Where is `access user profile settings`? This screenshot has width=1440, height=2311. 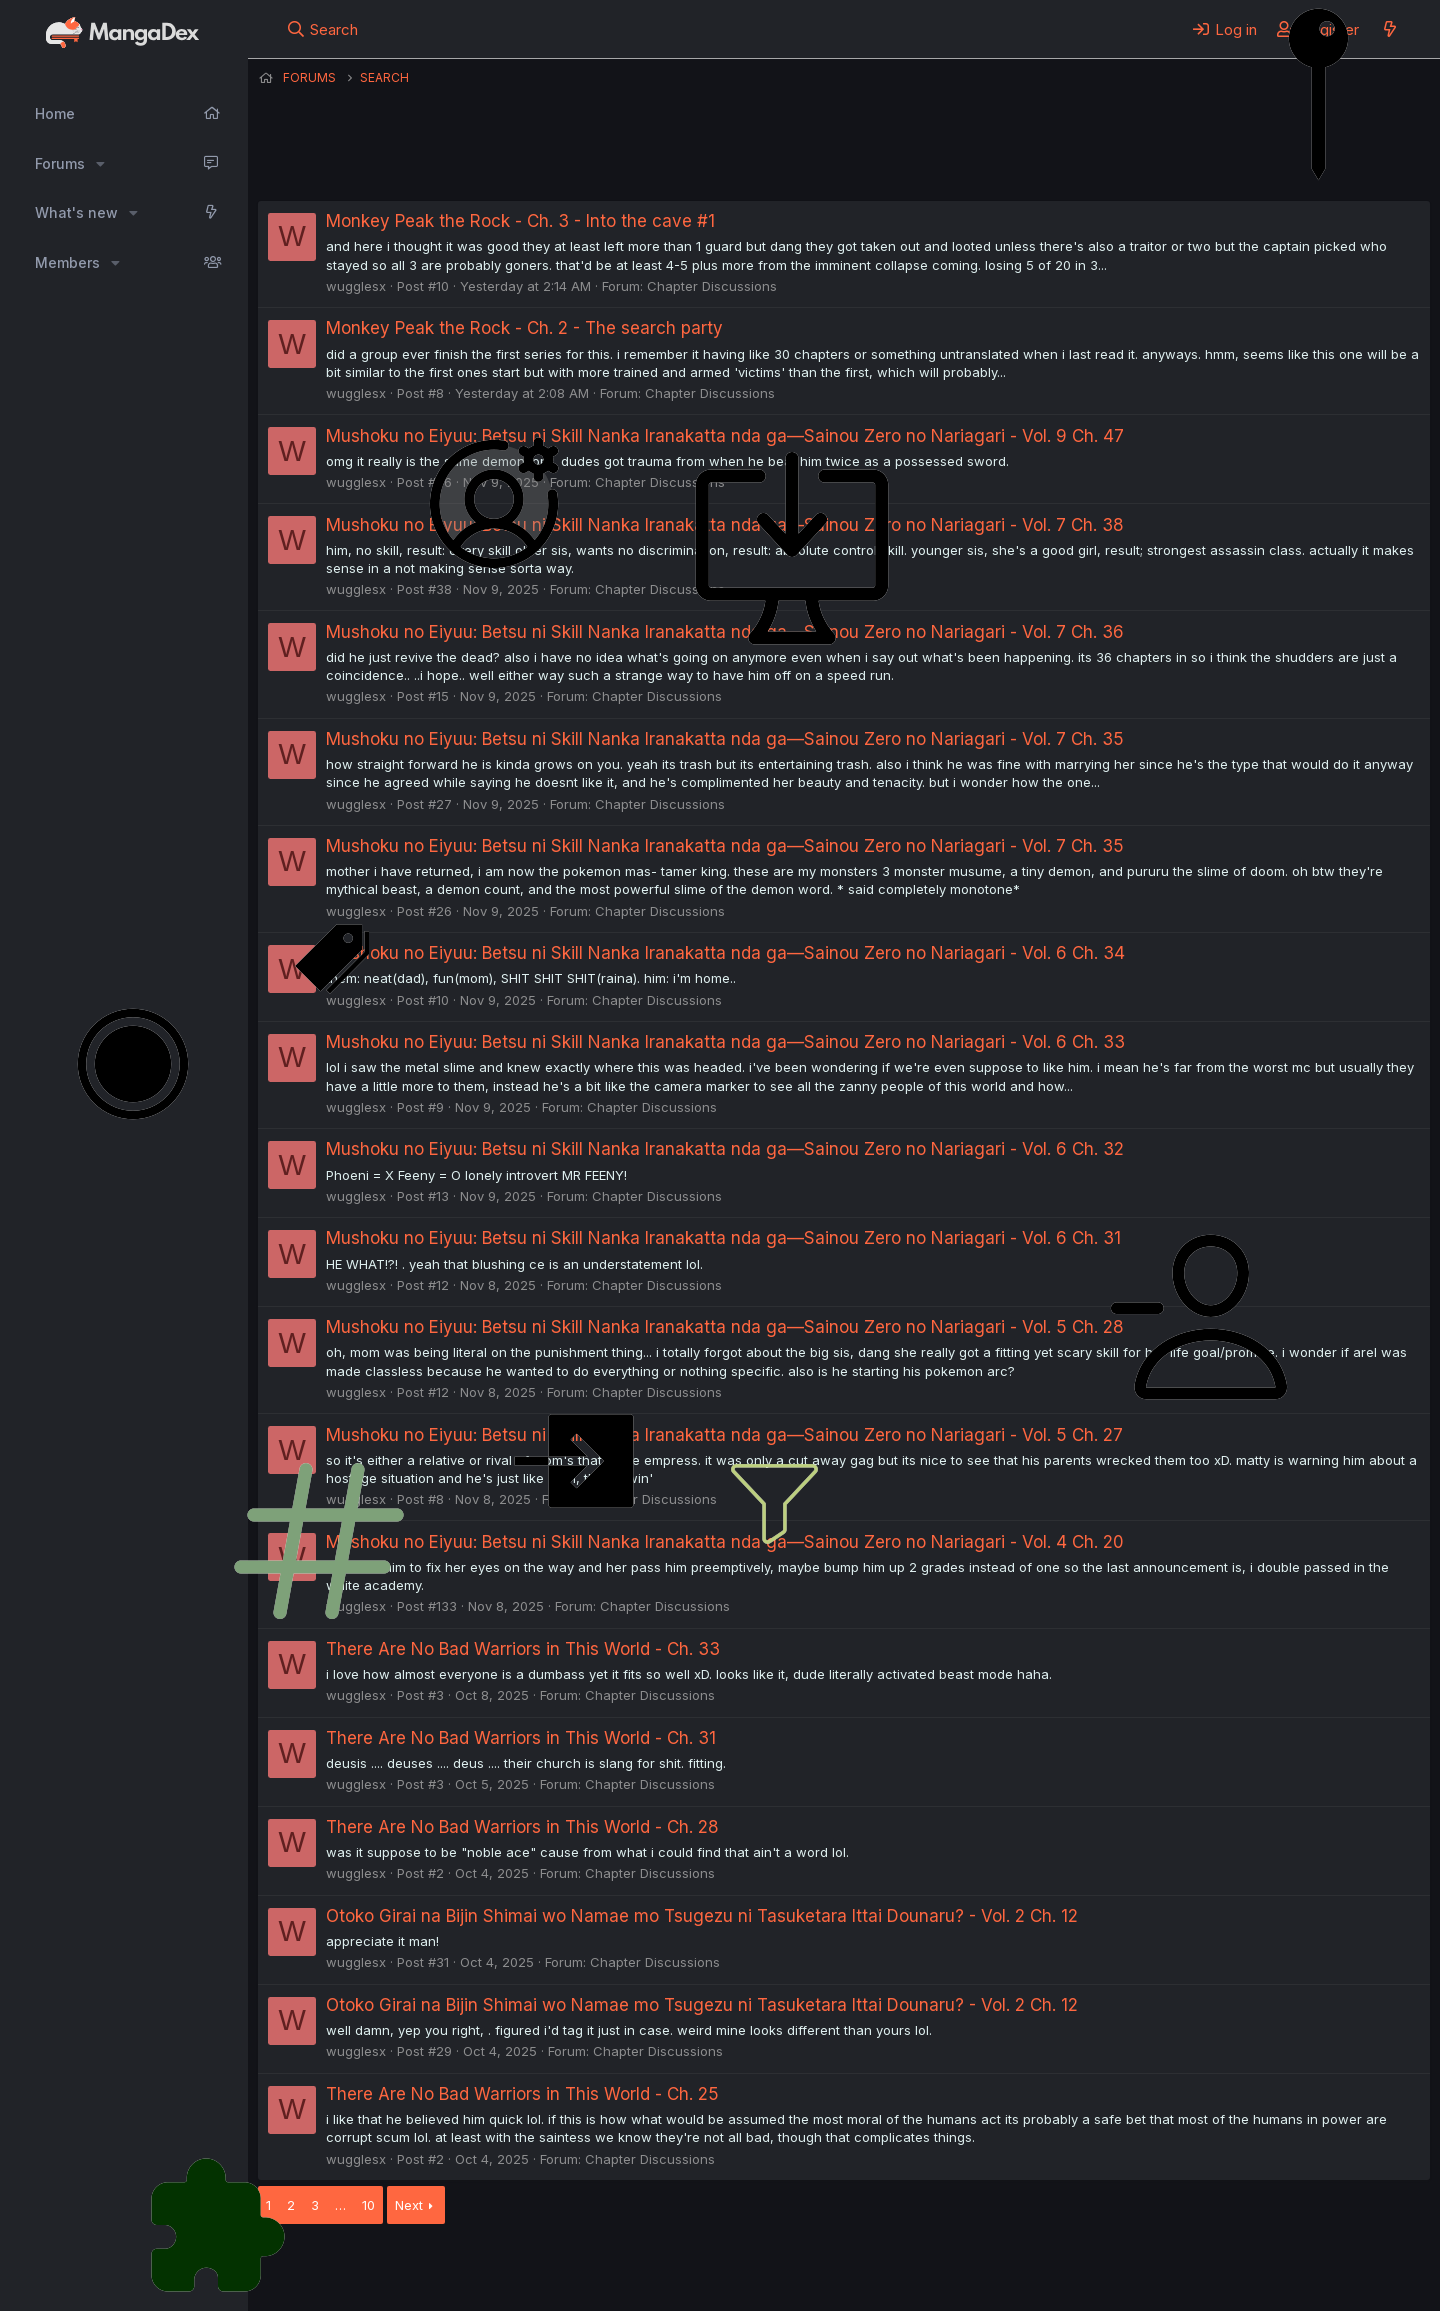 access user profile settings is located at coordinates (494, 504).